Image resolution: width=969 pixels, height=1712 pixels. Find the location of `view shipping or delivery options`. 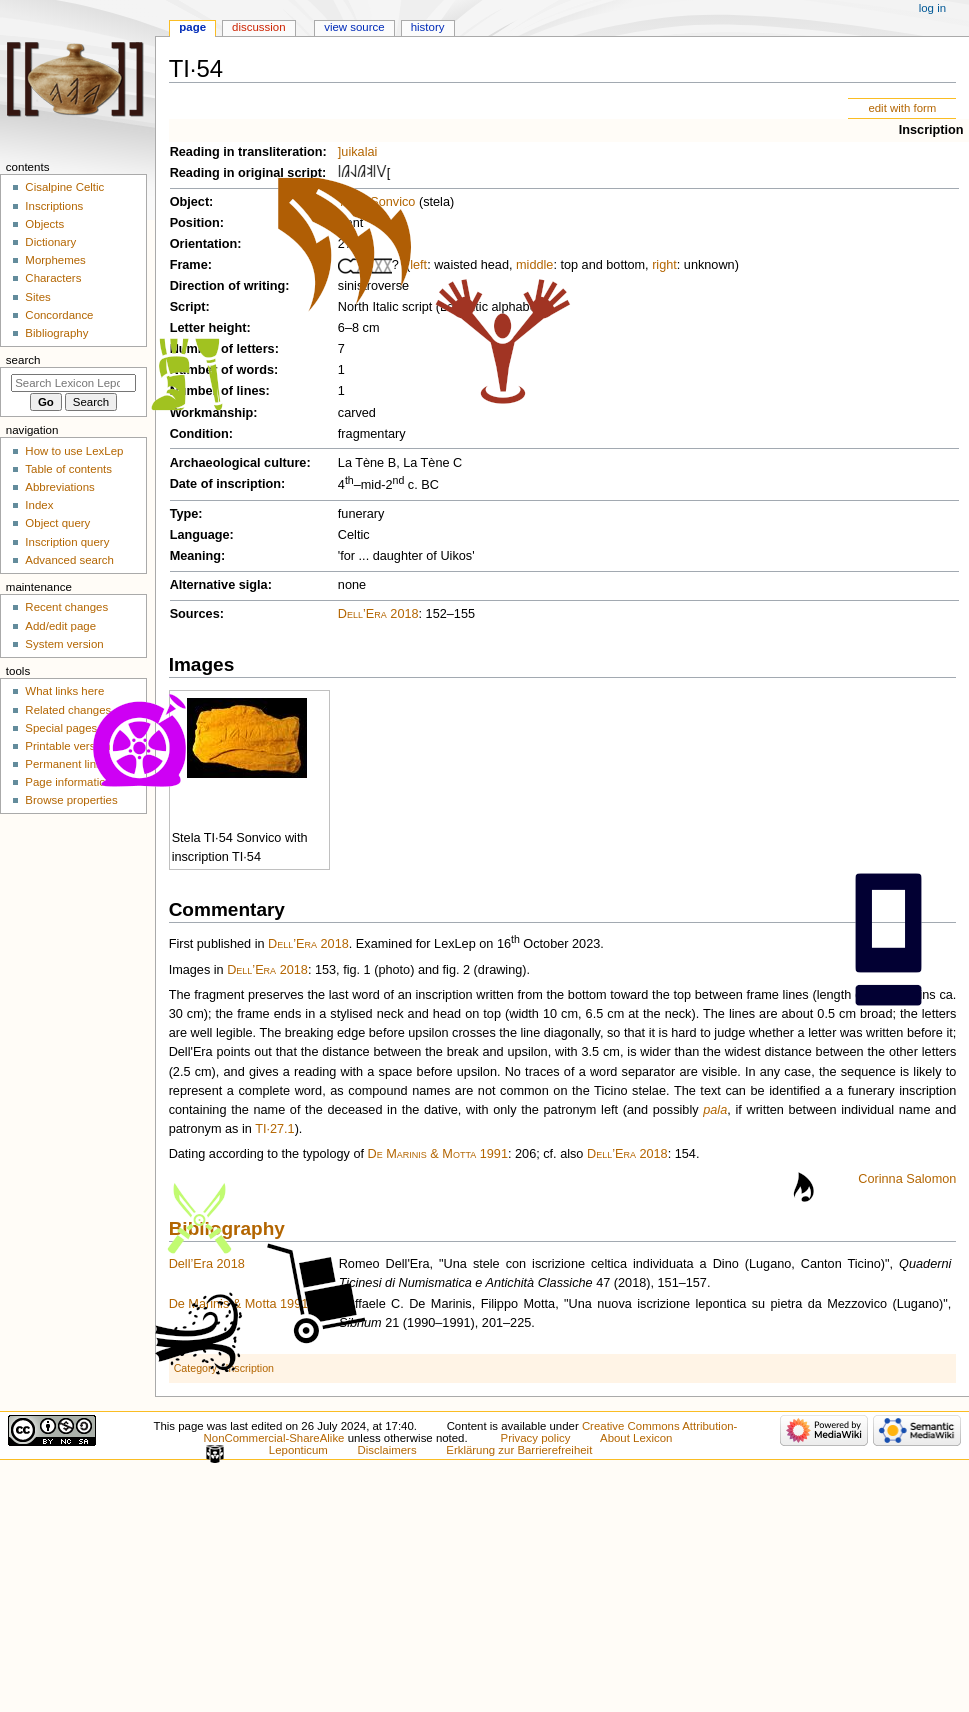

view shipping or delivery options is located at coordinates (318, 1289).